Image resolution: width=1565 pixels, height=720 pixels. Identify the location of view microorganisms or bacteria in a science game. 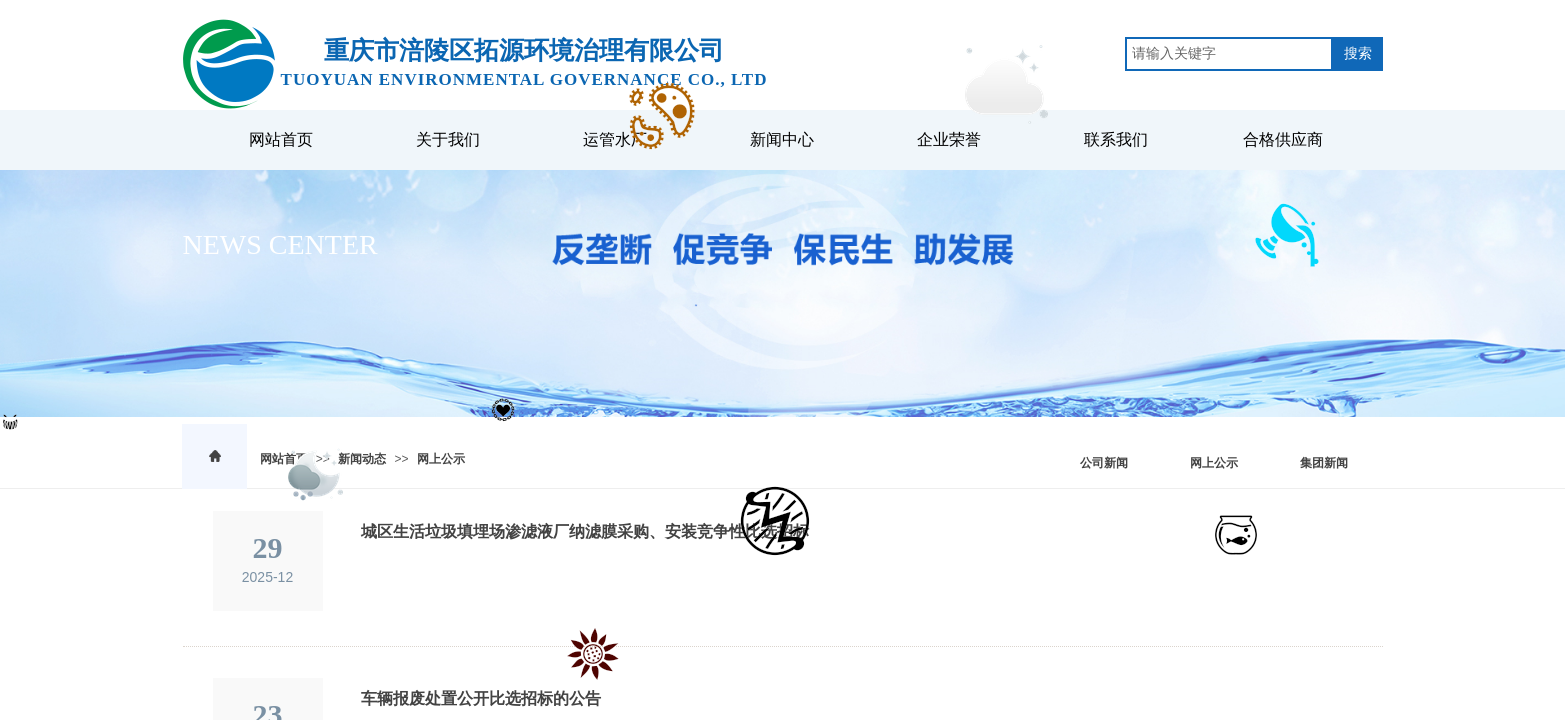
(662, 116).